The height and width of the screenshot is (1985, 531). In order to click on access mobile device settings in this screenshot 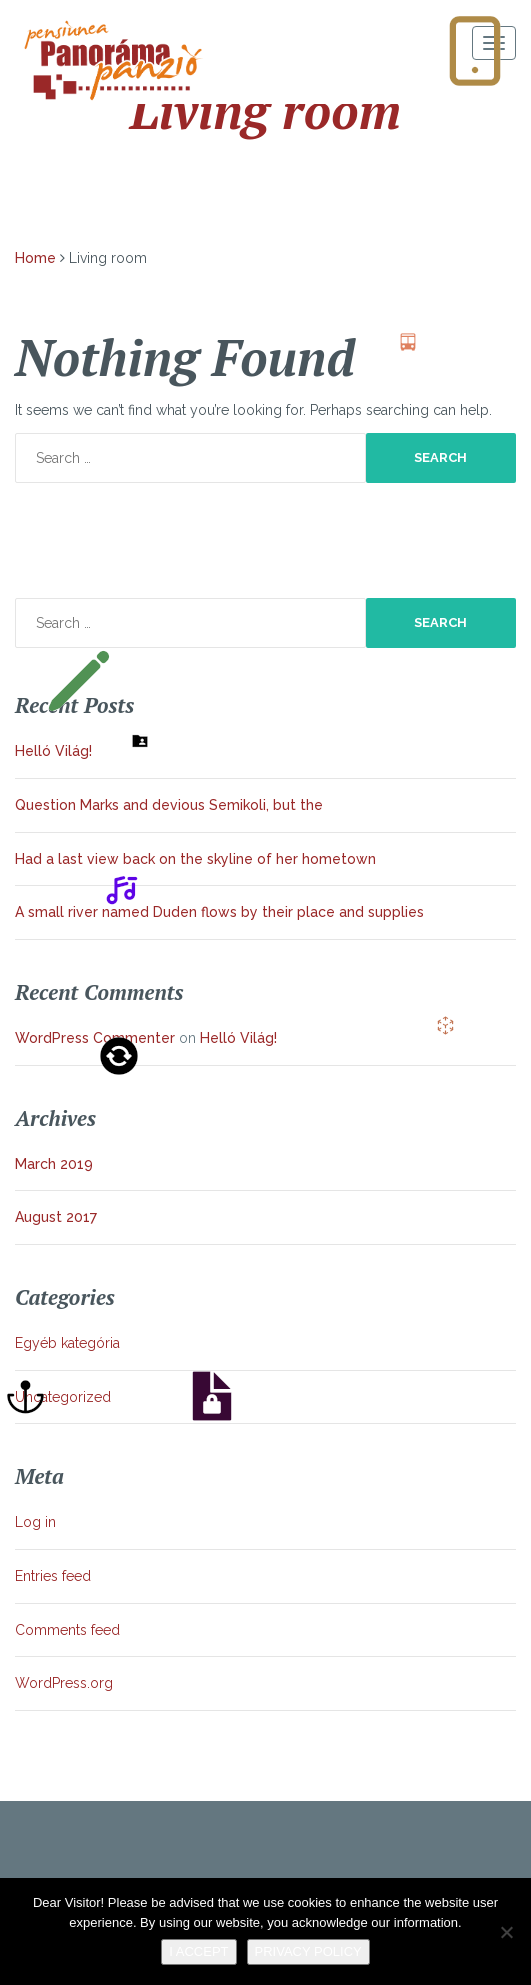, I will do `click(475, 51)`.